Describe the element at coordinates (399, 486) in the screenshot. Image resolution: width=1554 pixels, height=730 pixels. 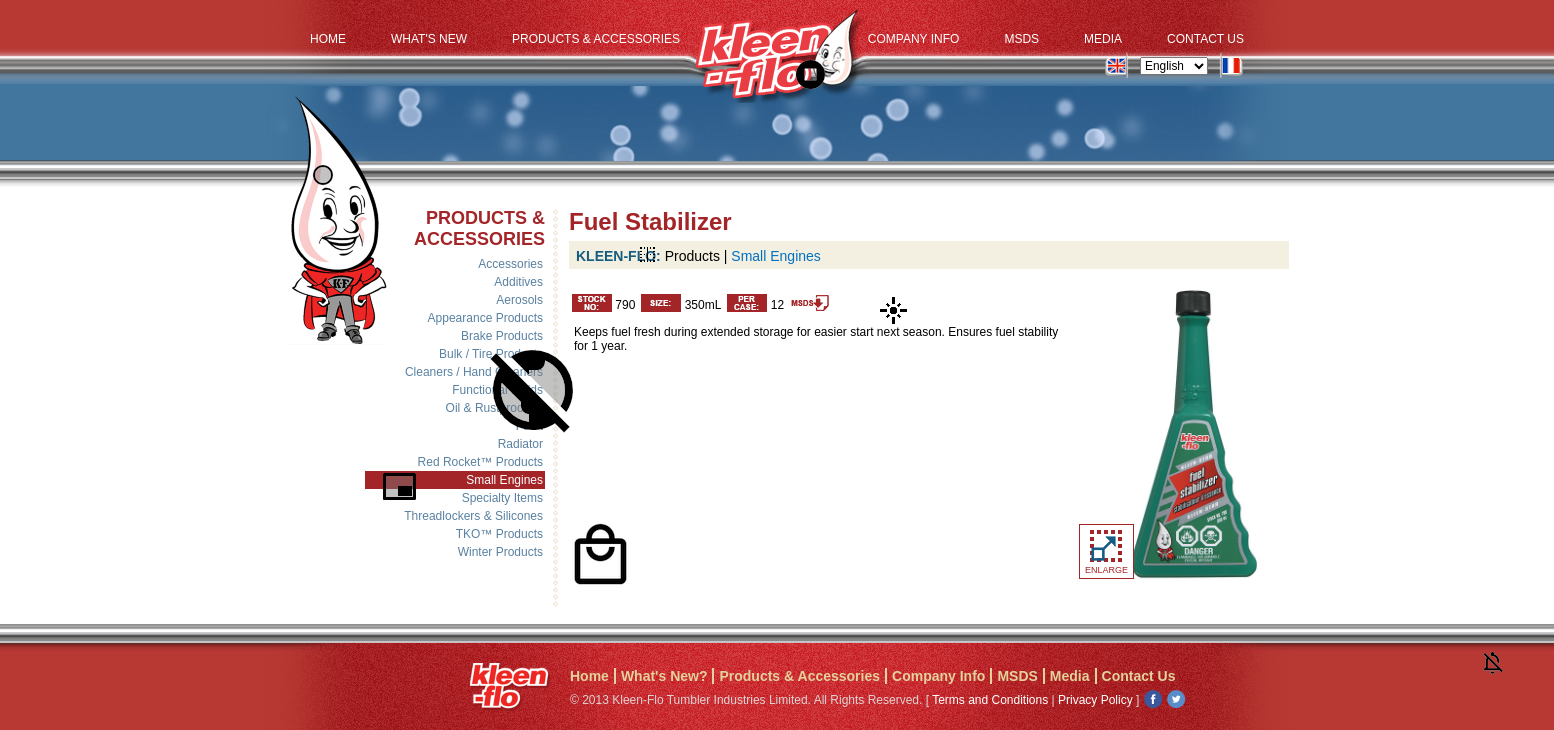
I see `add branding or watermark to content` at that location.